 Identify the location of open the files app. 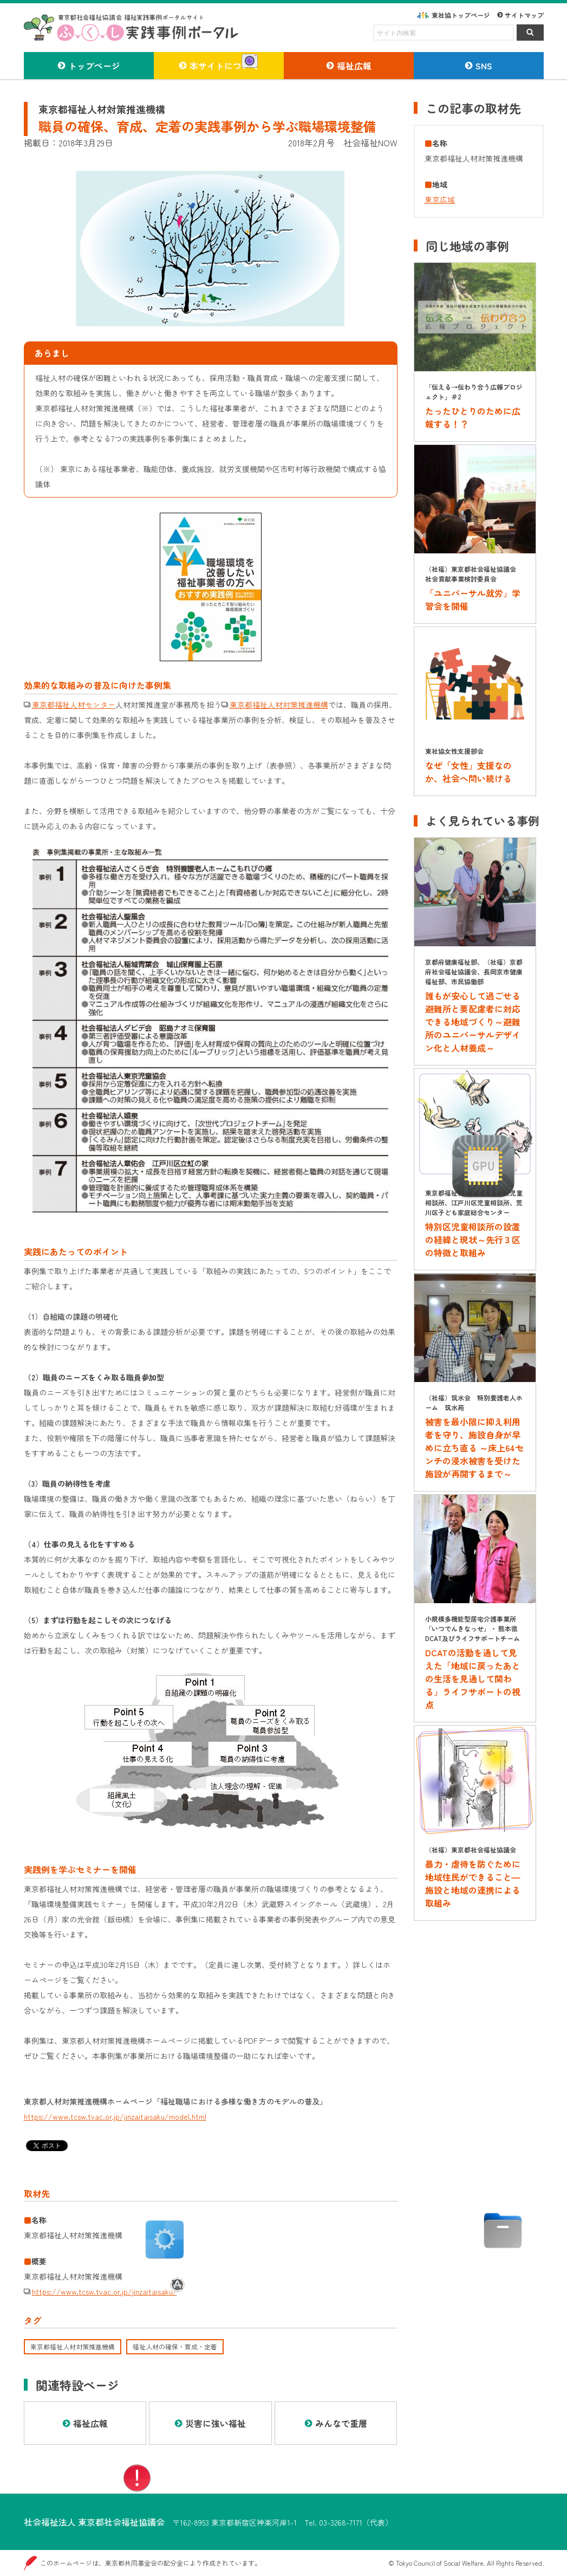
(503, 2230).